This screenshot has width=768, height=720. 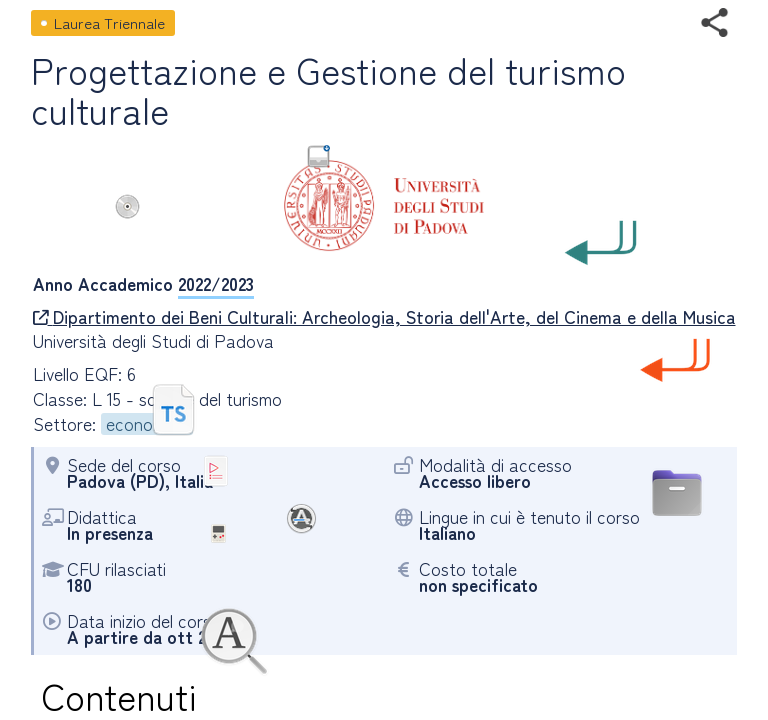 I want to click on open the file manager application, so click(x=677, y=493).